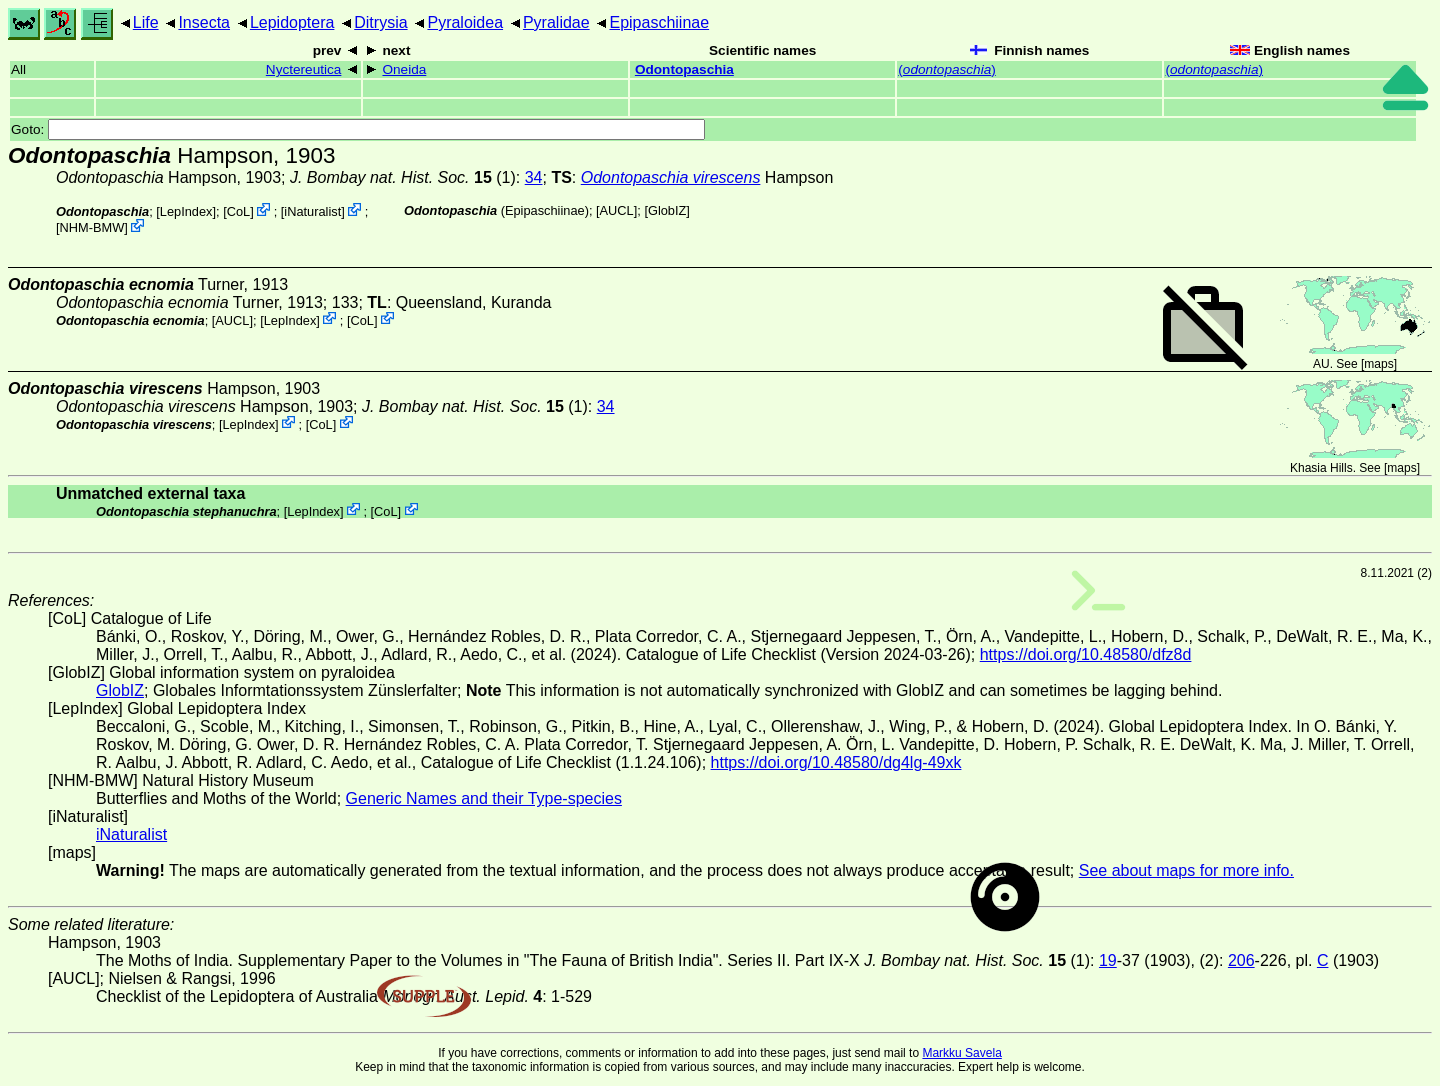 This screenshot has height=1086, width=1440. What do you see at coordinates (1203, 326) in the screenshot?
I see `work mode disabled or turned off` at bounding box center [1203, 326].